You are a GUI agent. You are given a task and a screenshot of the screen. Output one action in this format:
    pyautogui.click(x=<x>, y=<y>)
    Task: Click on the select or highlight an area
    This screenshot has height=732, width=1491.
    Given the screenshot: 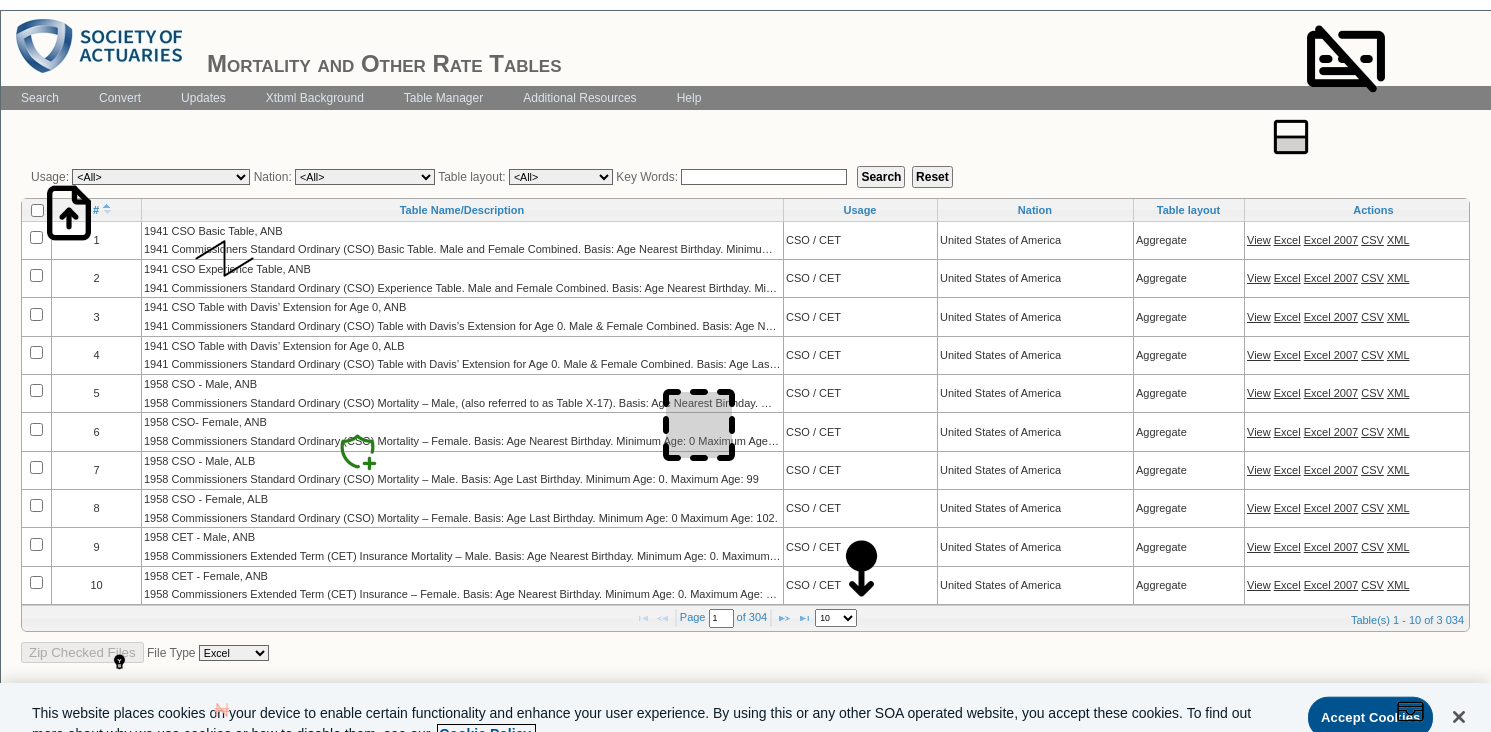 What is the action you would take?
    pyautogui.click(x=699, y=425)
    